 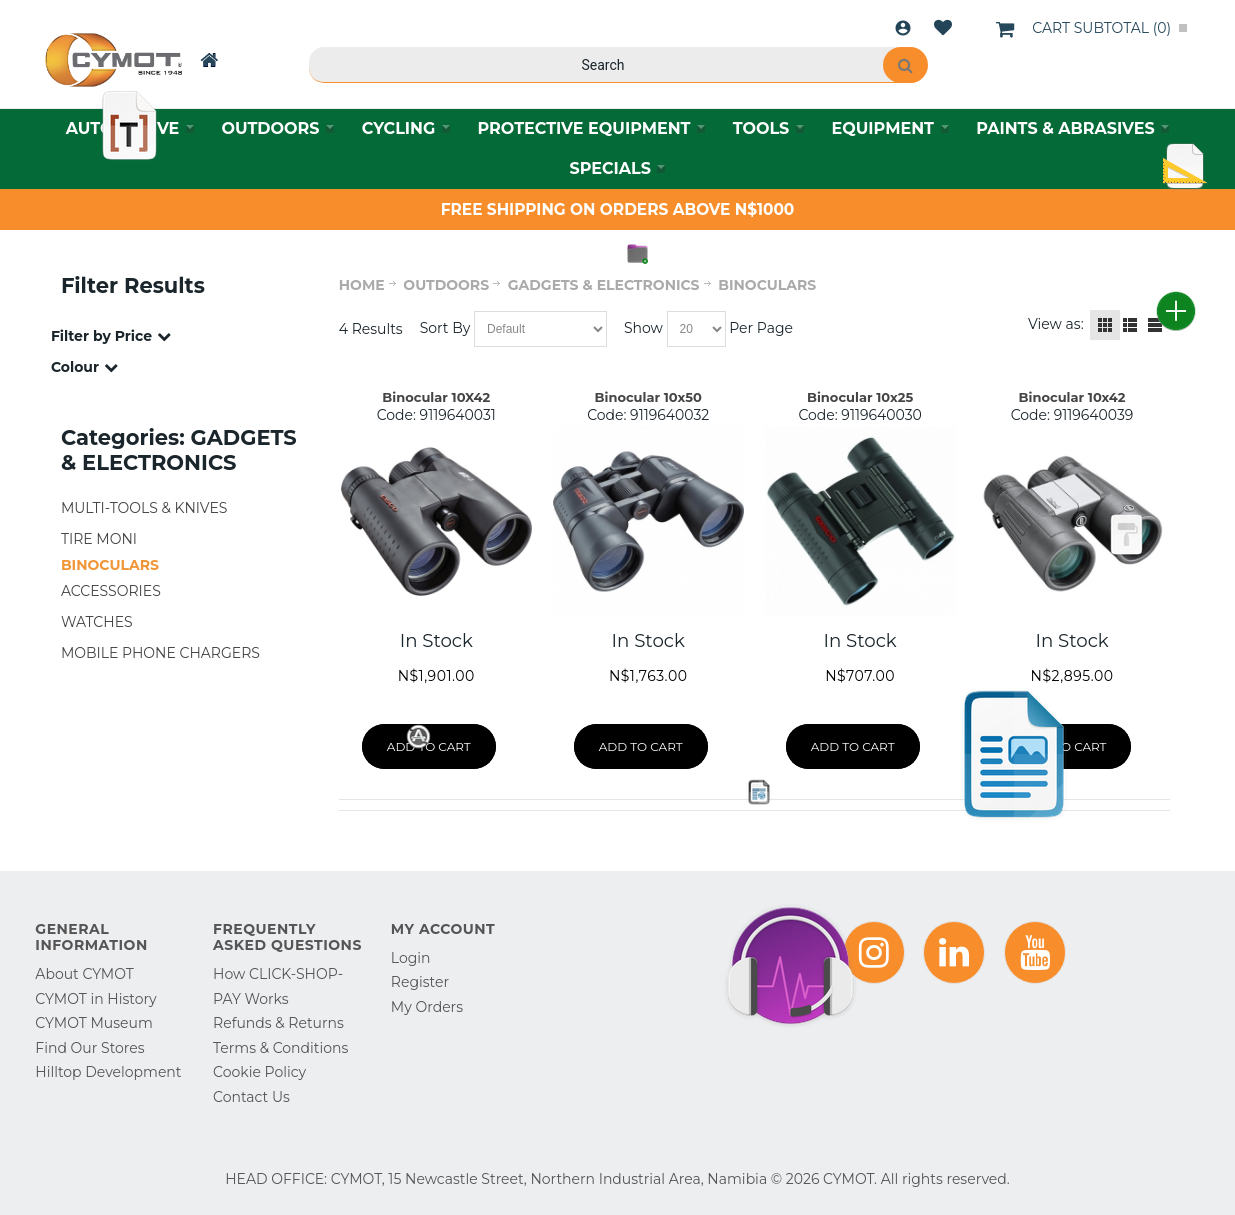 I want to click on a theme or appearance customization file, so click(x=1126, y=534).